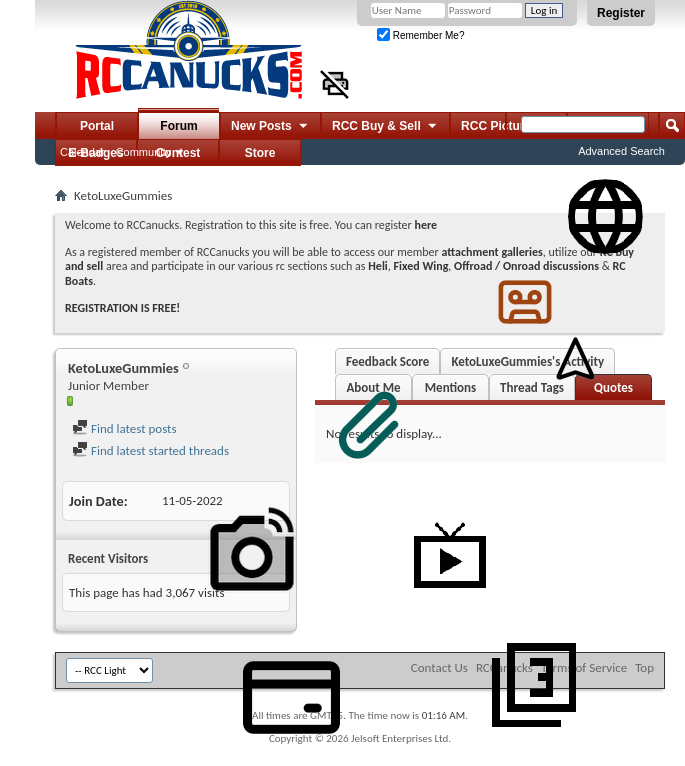  I want to click on connect to a wireless or linked camera device, so click(252, 549).